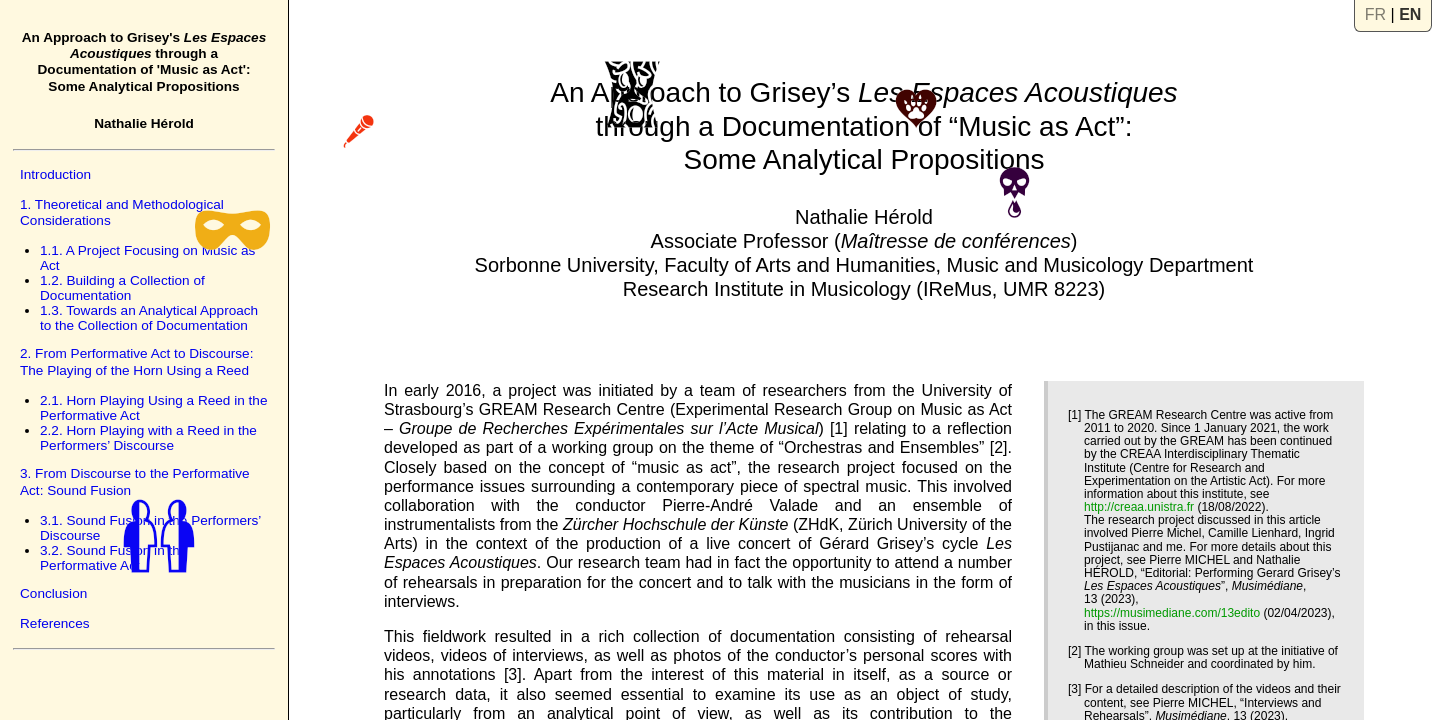 This screenshot has width=1440, height=720. Describe the element at coordinates (158, 535) in the screenshot. I see `toggle between two modes or perspectives` at that location.